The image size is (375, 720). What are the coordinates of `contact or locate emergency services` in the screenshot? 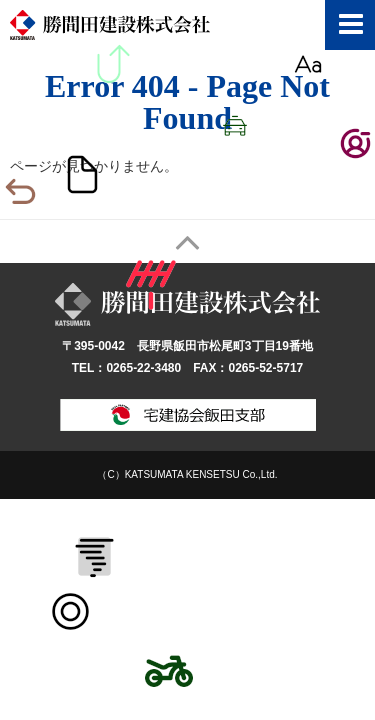 It's located at (235, 127).